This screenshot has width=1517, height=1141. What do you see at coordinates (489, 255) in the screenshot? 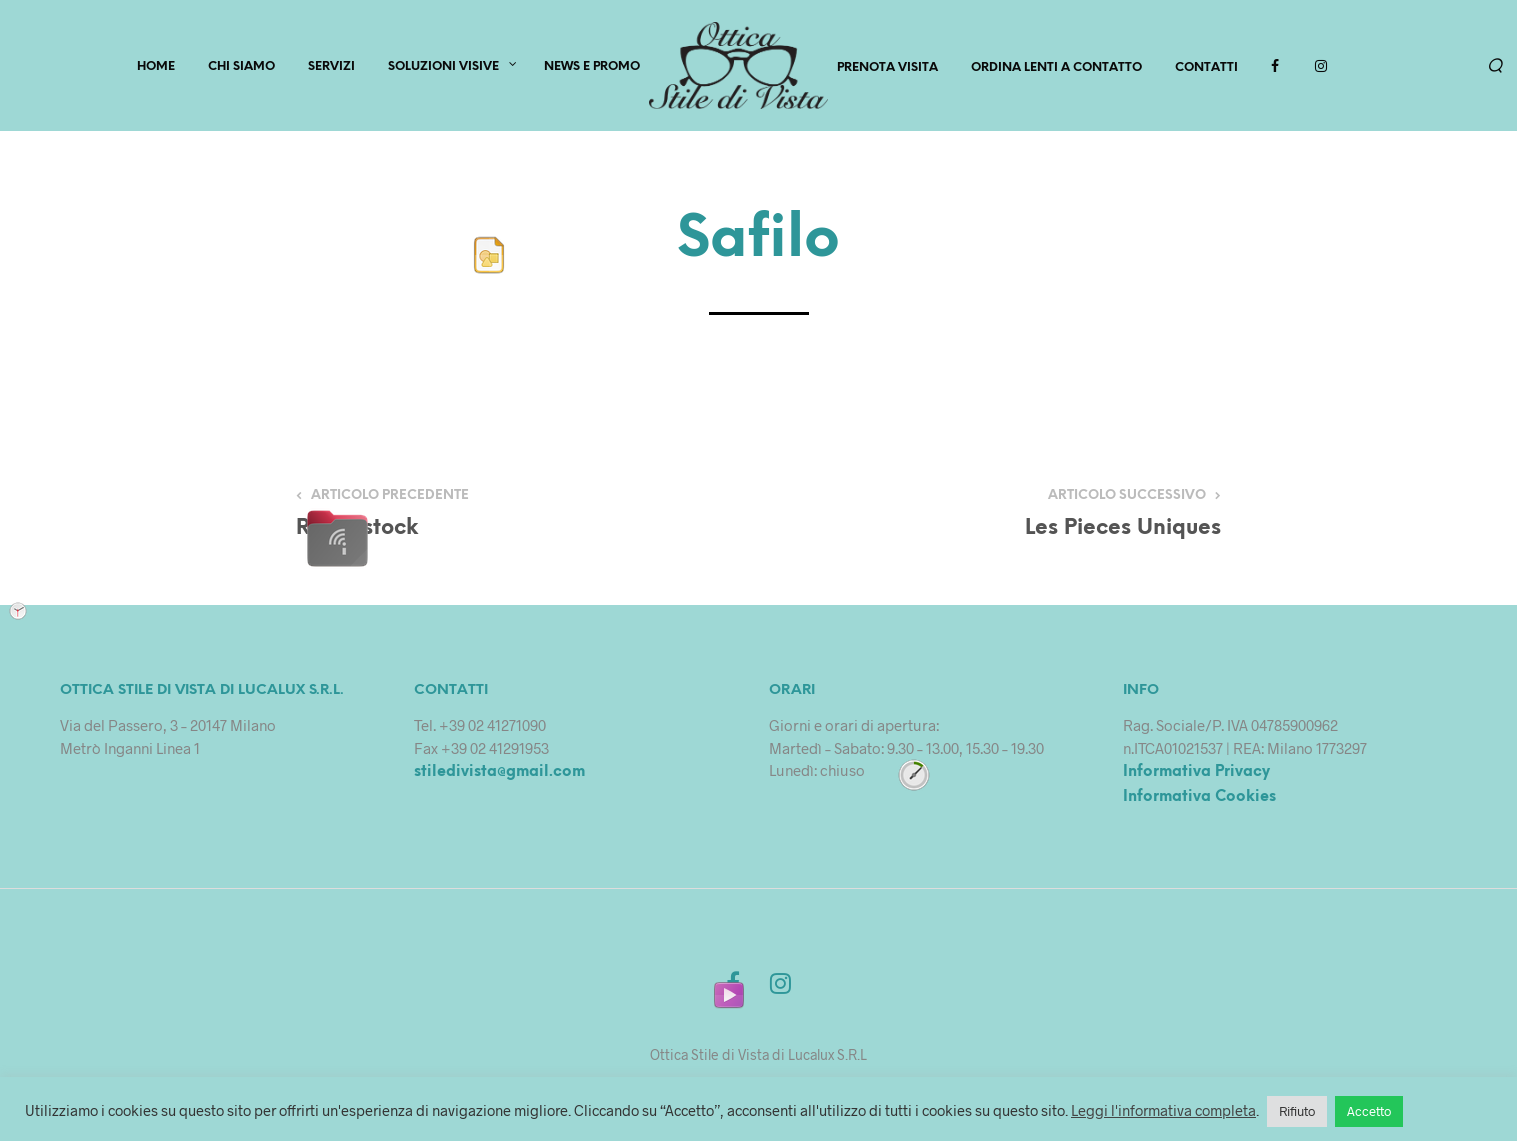
I see `a libreoffice draw document file` at bounding box center [489, 255].